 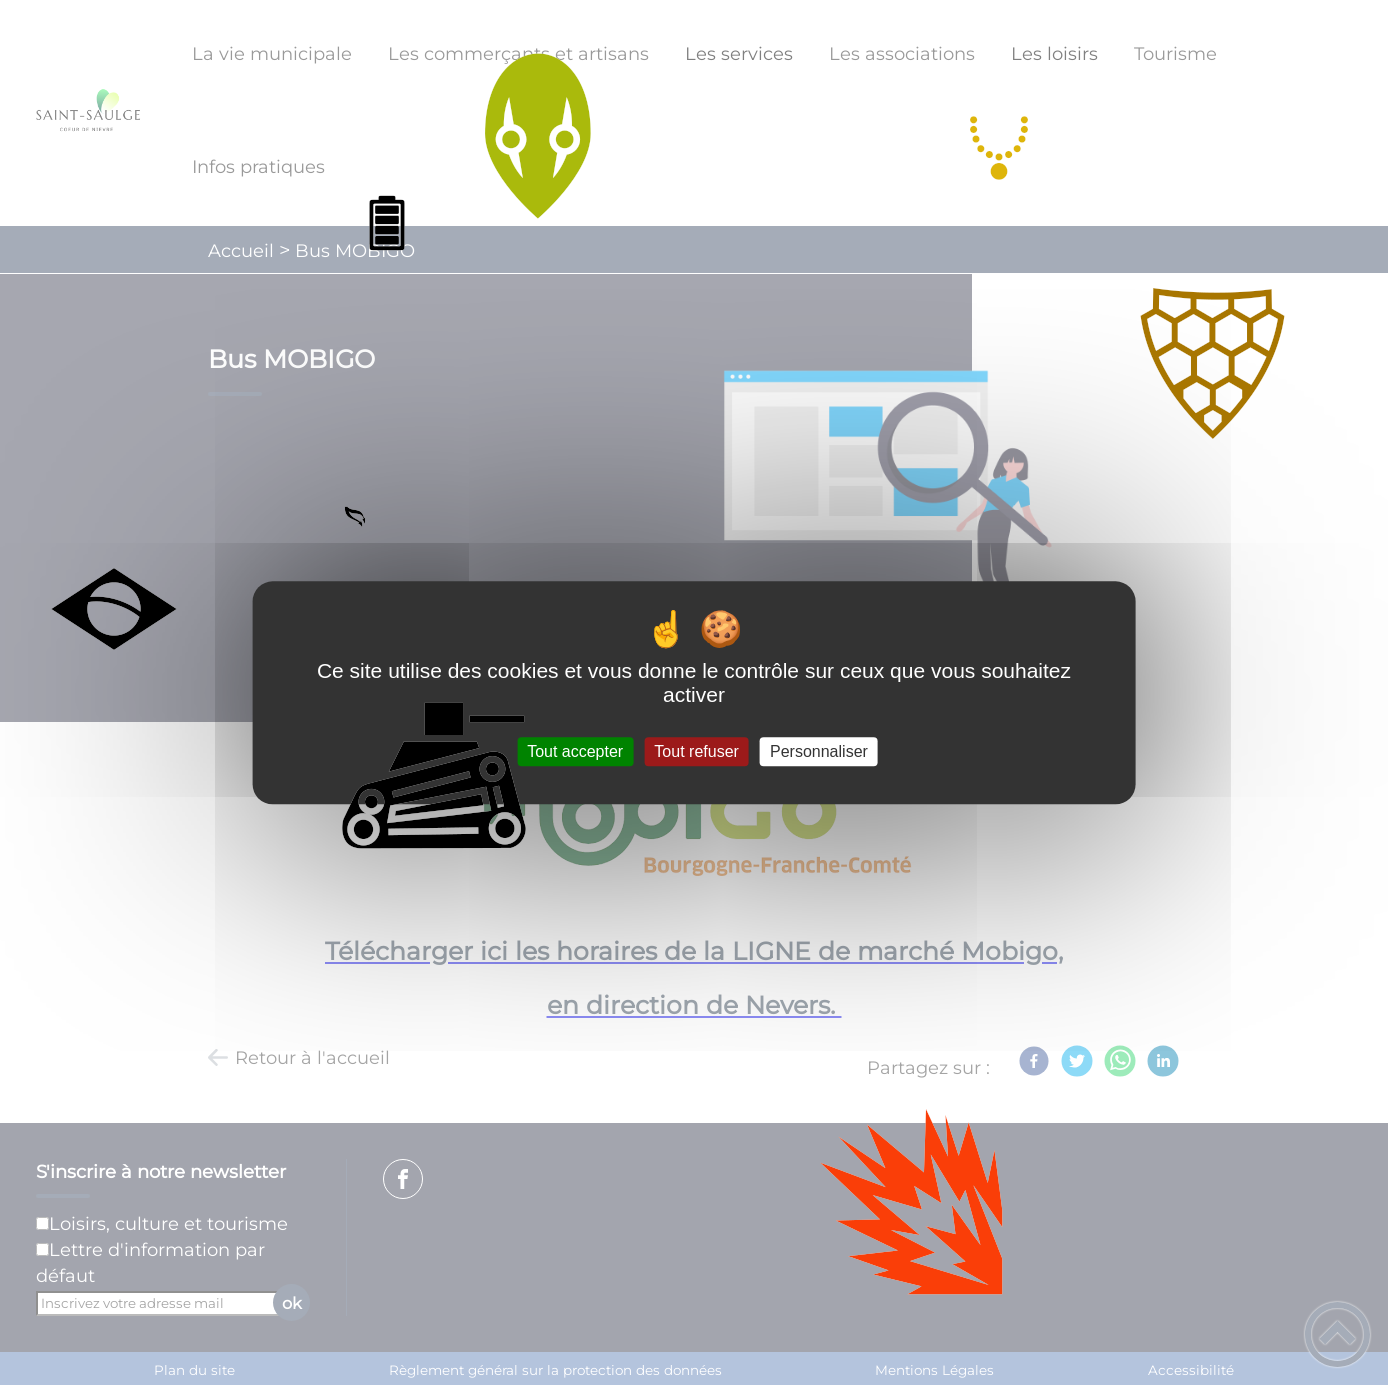 I want to click on select architect or builder character class, so click(x=538, y=136).